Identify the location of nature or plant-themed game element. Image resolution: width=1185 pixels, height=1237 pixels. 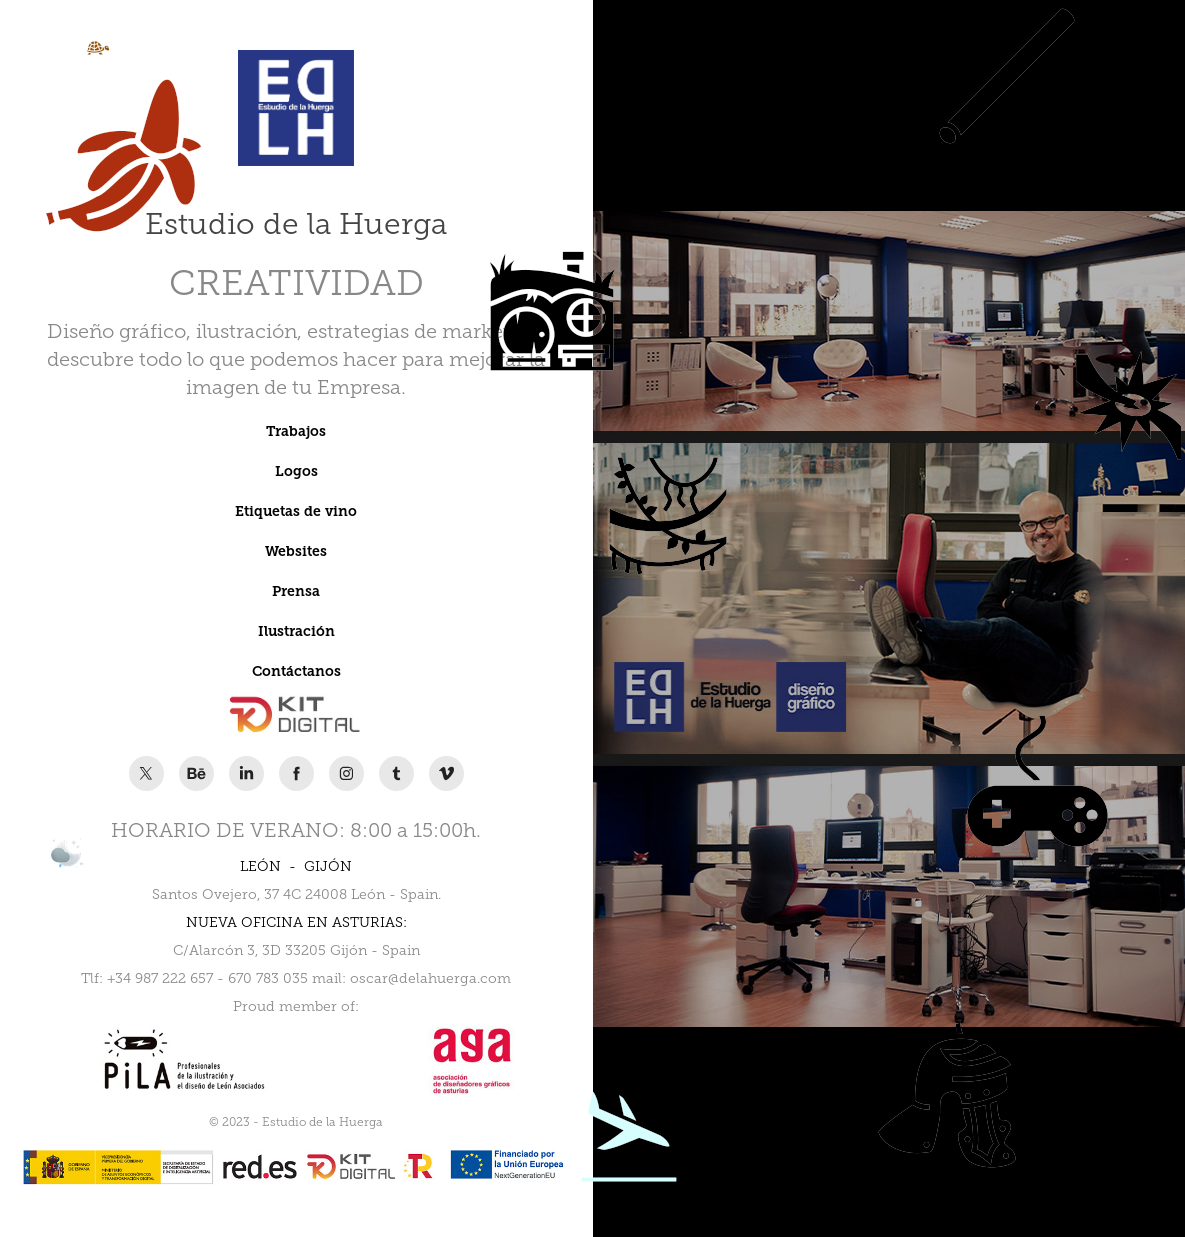
(668, 516).